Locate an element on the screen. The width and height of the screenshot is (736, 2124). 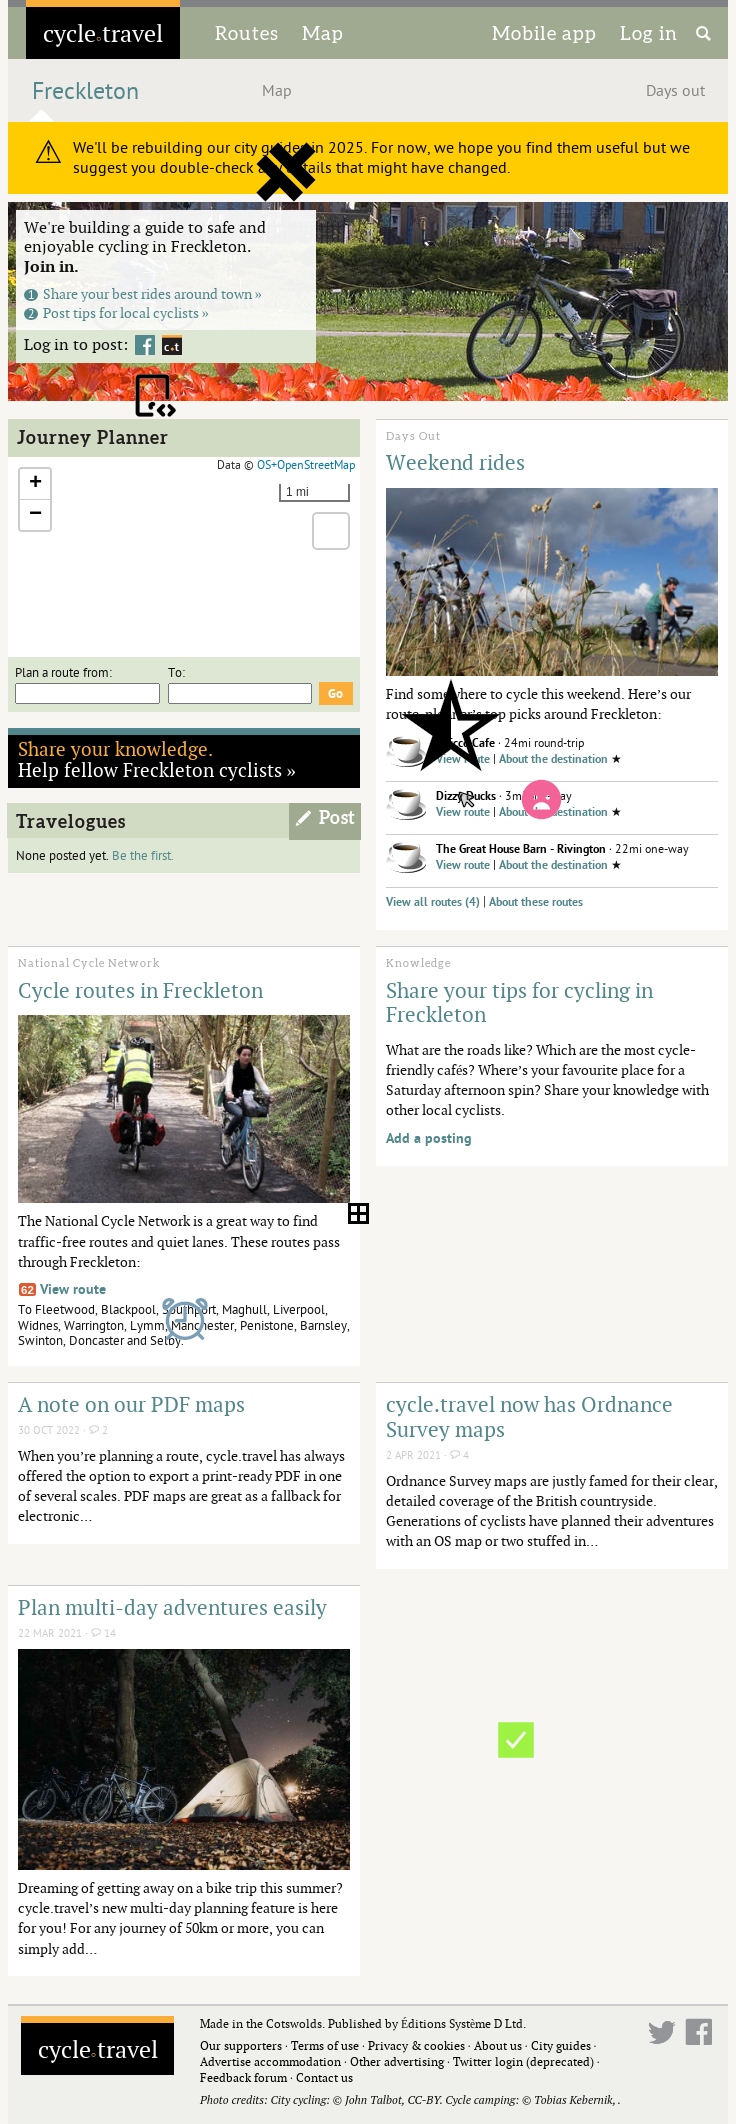
rate experience as negative or unsatisfied is located at coordinates (541, 799).